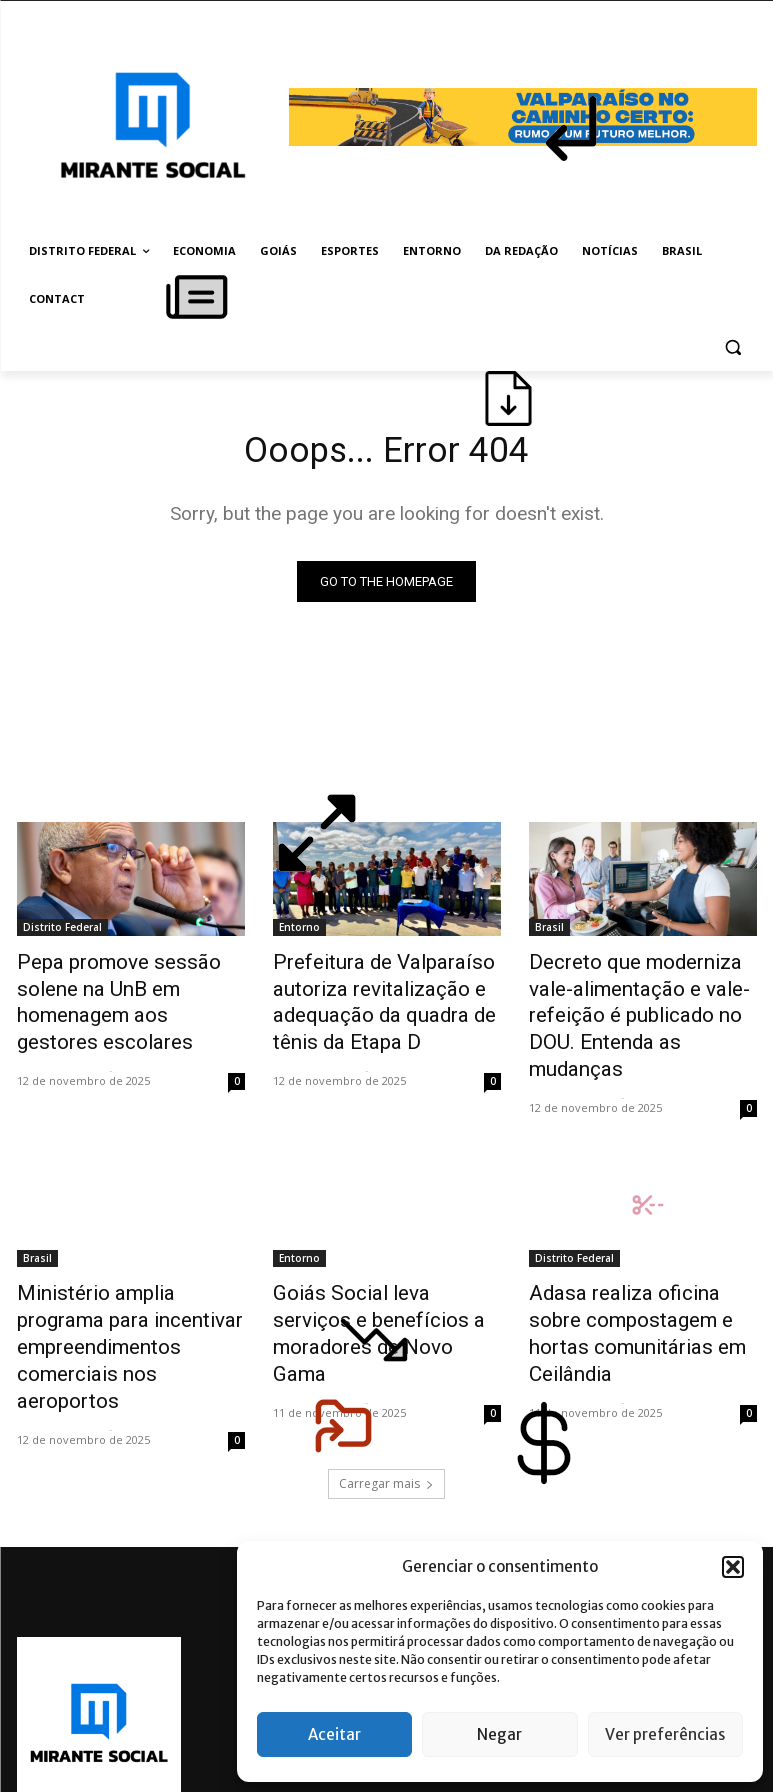 The height and width of the screenshot is (1792, 773). Describe the element at coordinates (374, 1340) in the screenshot. I see `indicates a downward trend or decline in data` at that location.